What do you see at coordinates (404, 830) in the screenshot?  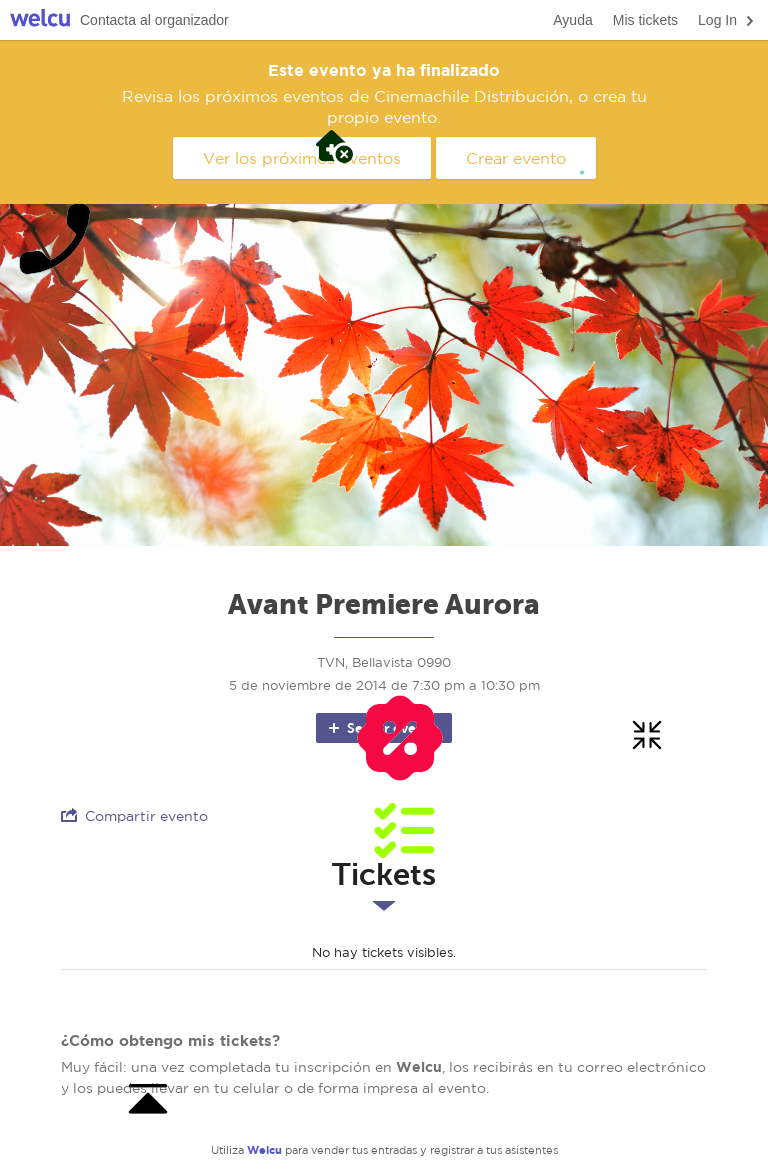 I see `view completed tasks` at bounding box center [404, 830].